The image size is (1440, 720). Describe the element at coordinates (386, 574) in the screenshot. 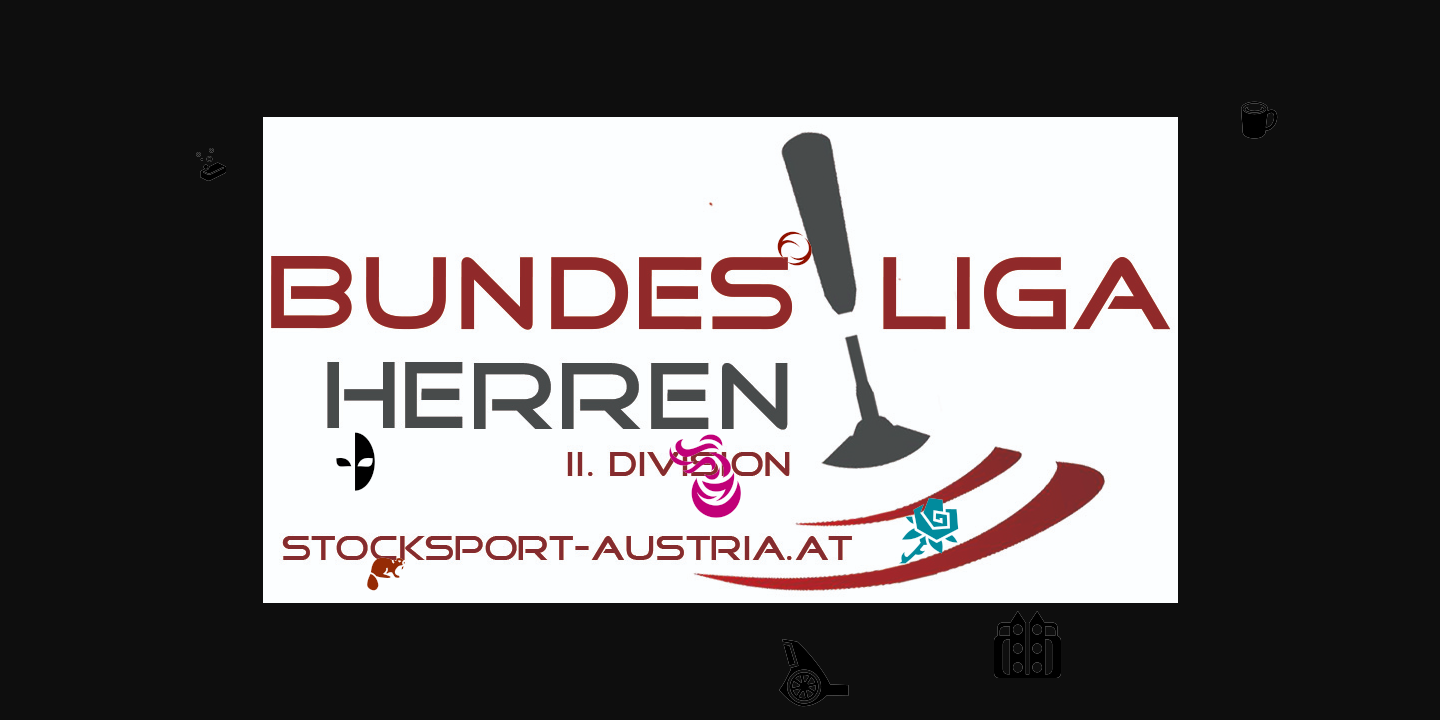

I see `beaver mascot or wildlife game element` at that location.